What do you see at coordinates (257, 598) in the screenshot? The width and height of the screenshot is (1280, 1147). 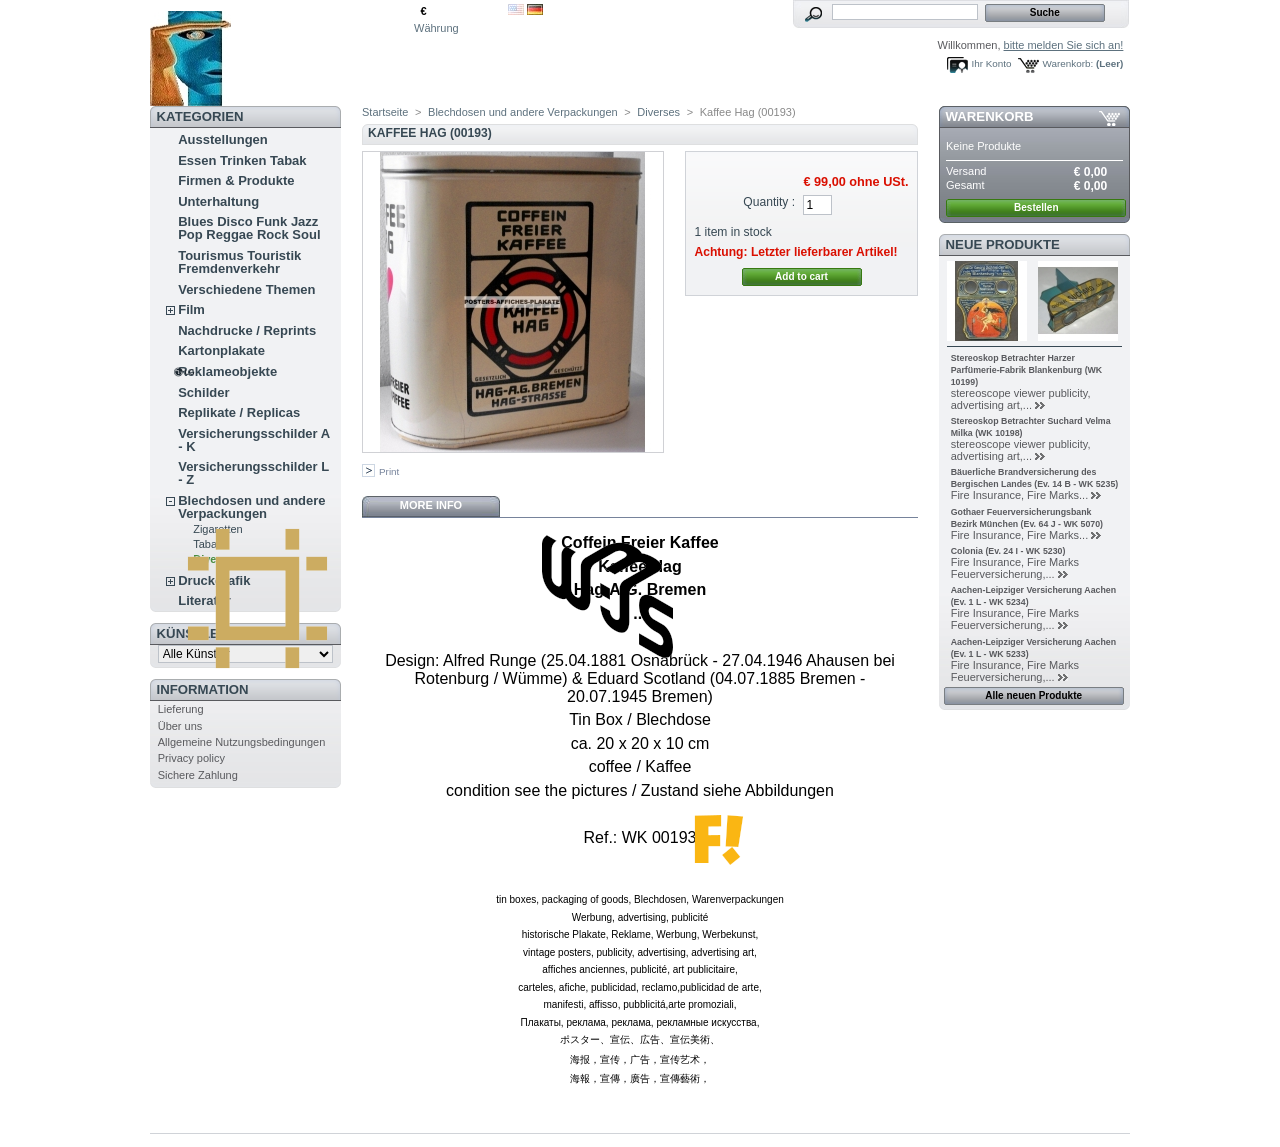 I see `select or edit an artboard` at bounding box center [257, 598].